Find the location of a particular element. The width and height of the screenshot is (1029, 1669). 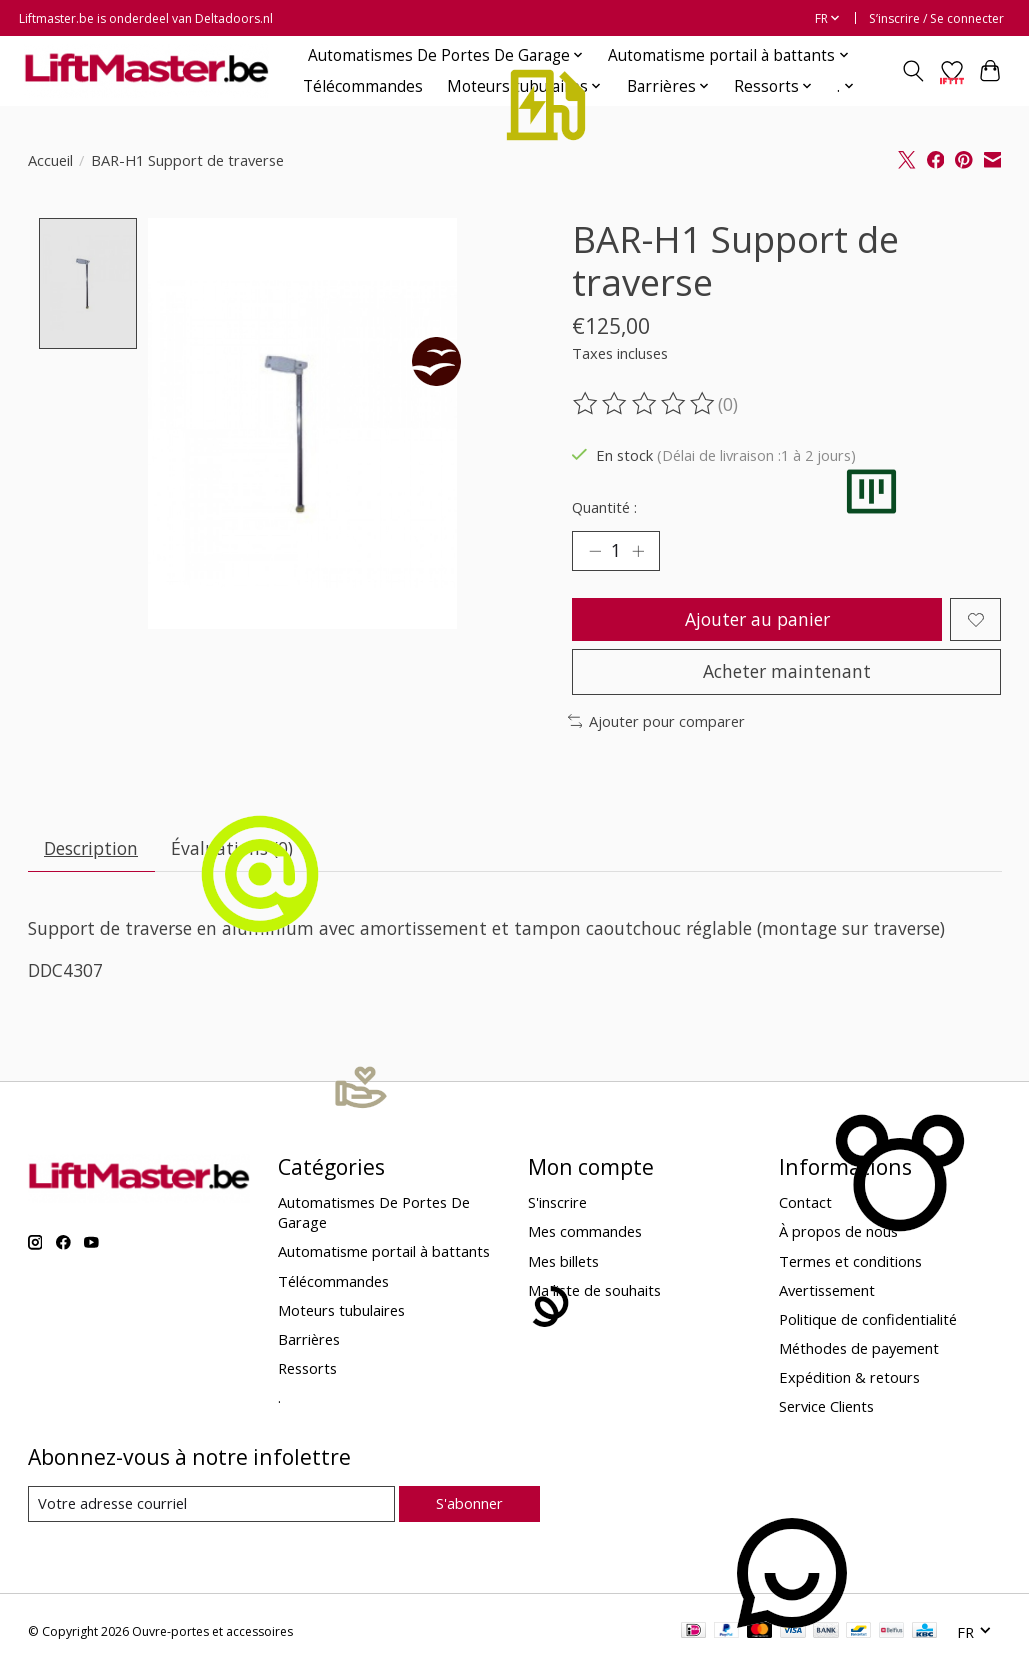

access Disney account or profile is located at coordinates (900, 1173).